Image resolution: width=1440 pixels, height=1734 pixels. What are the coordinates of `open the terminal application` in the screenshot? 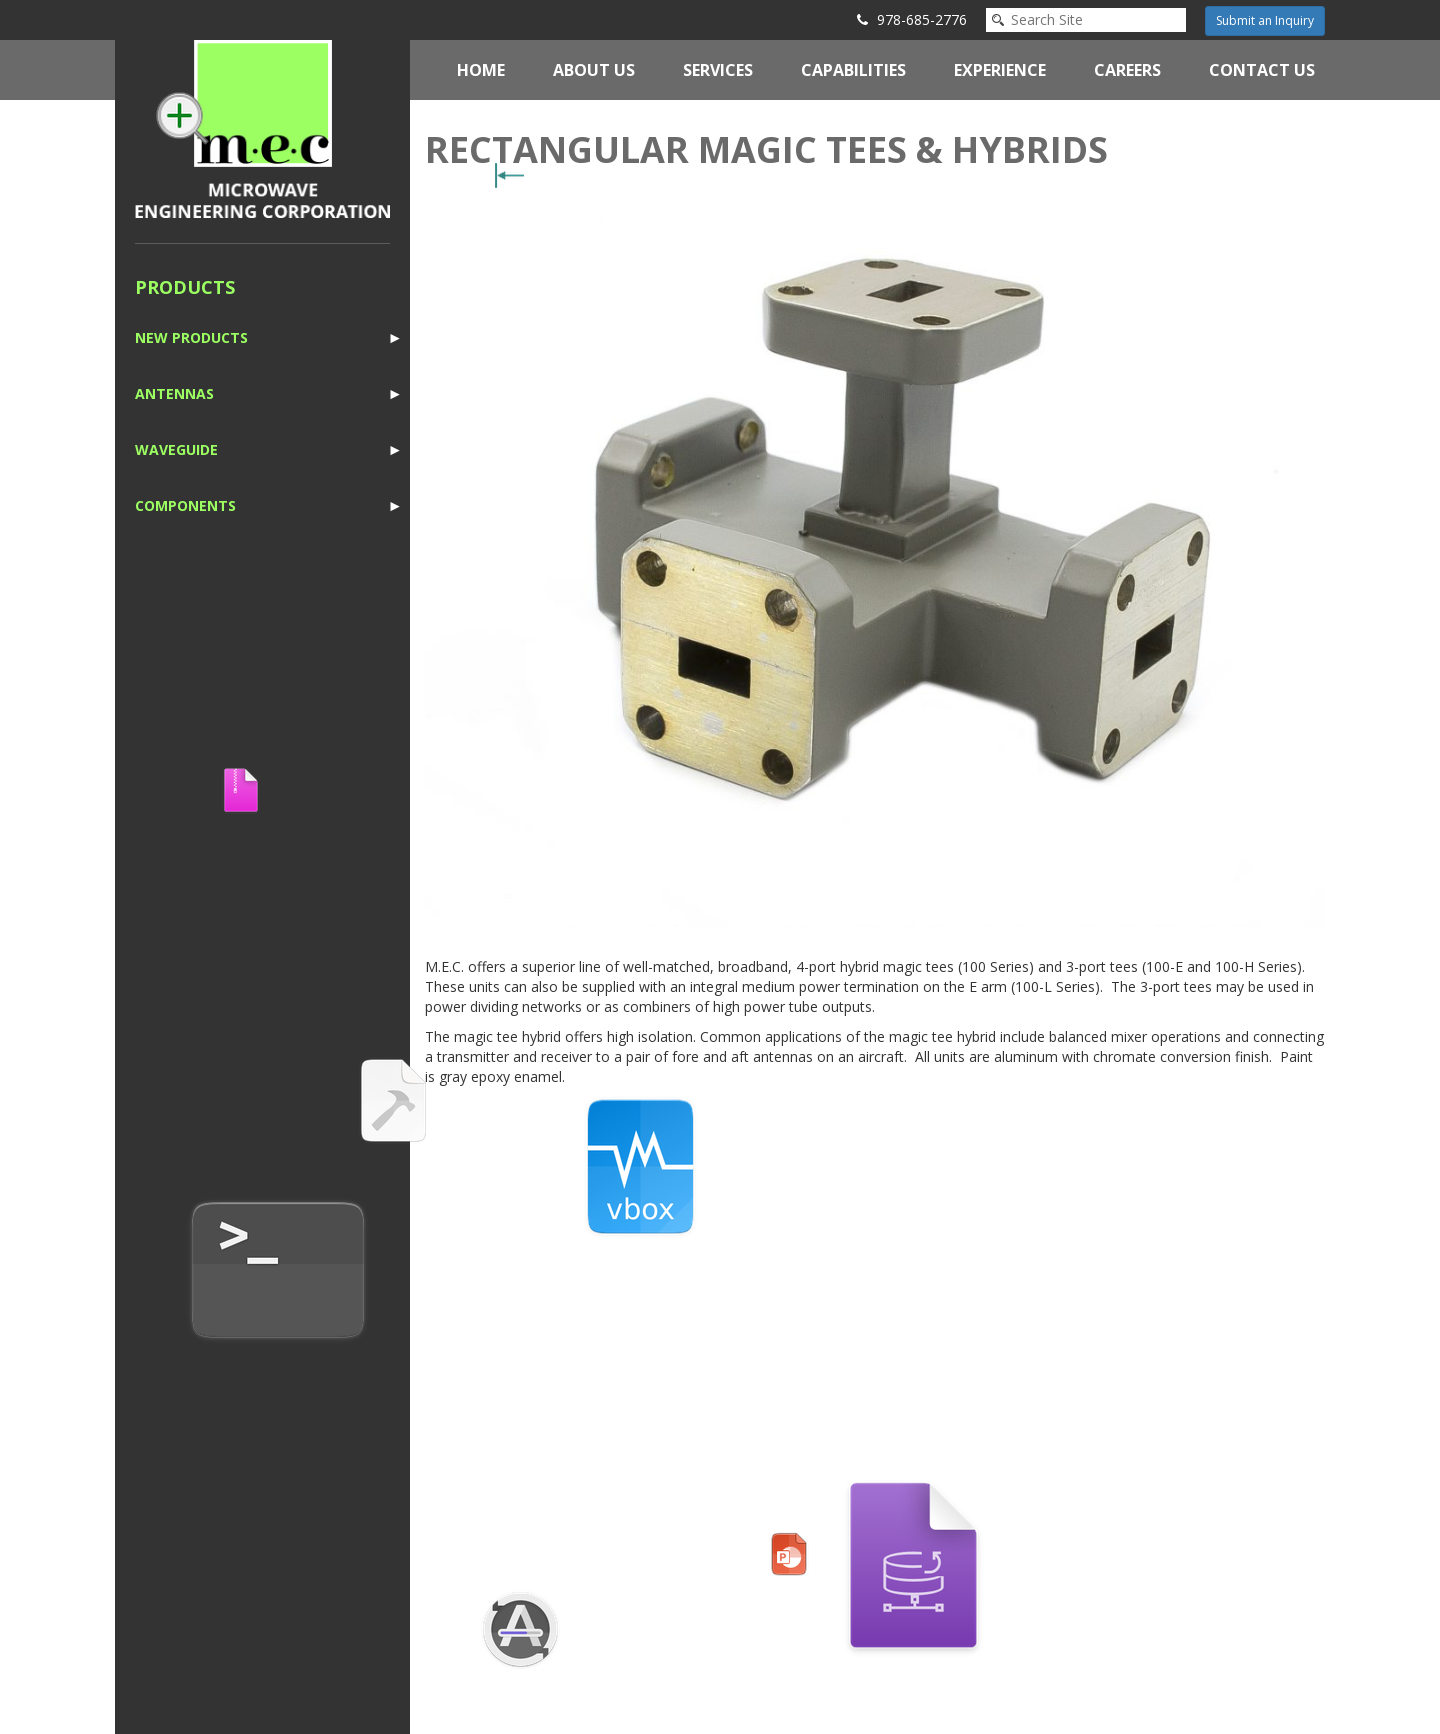 It's located at (278, 1270).